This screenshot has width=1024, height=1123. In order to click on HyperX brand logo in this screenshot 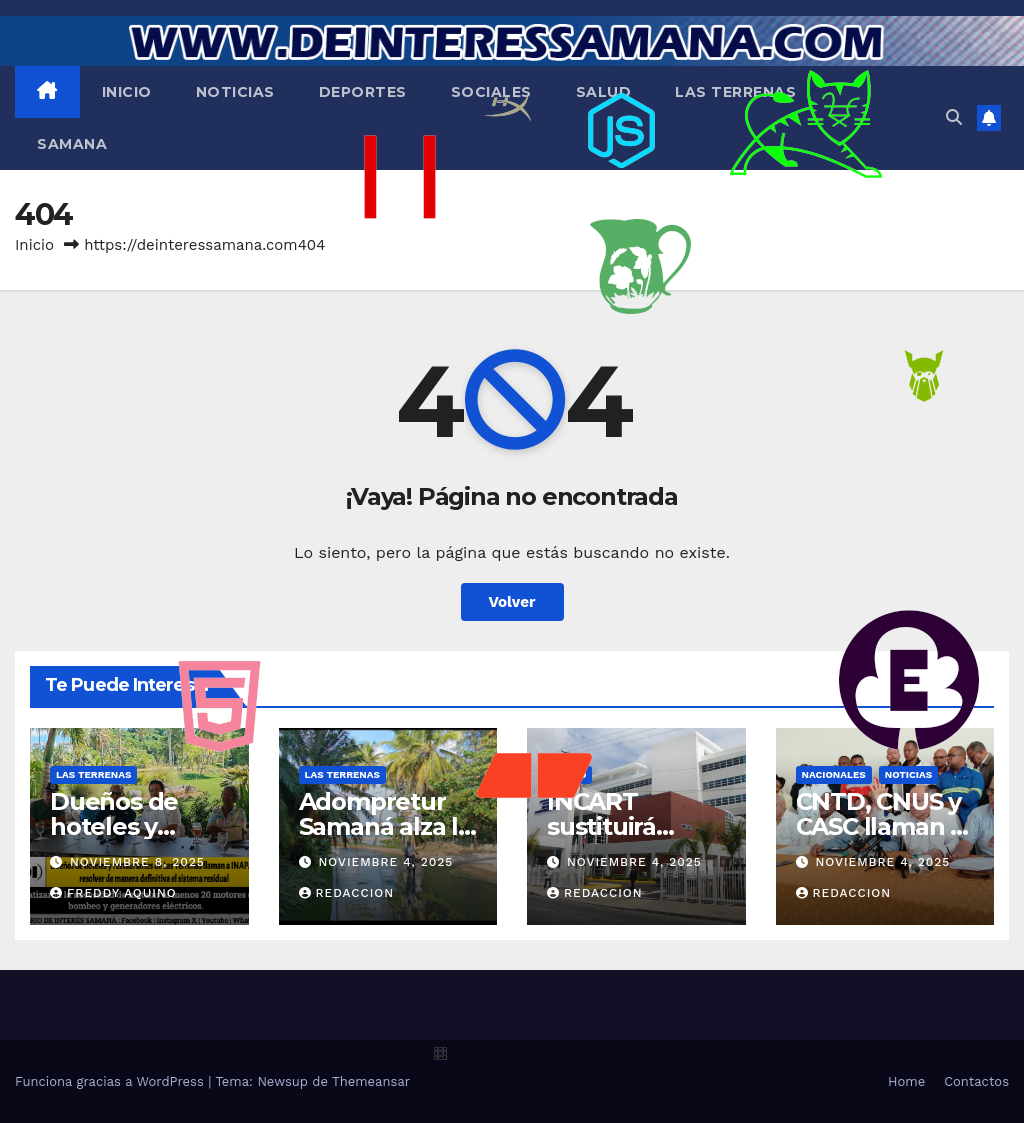, I will do `click(508, 108)`.